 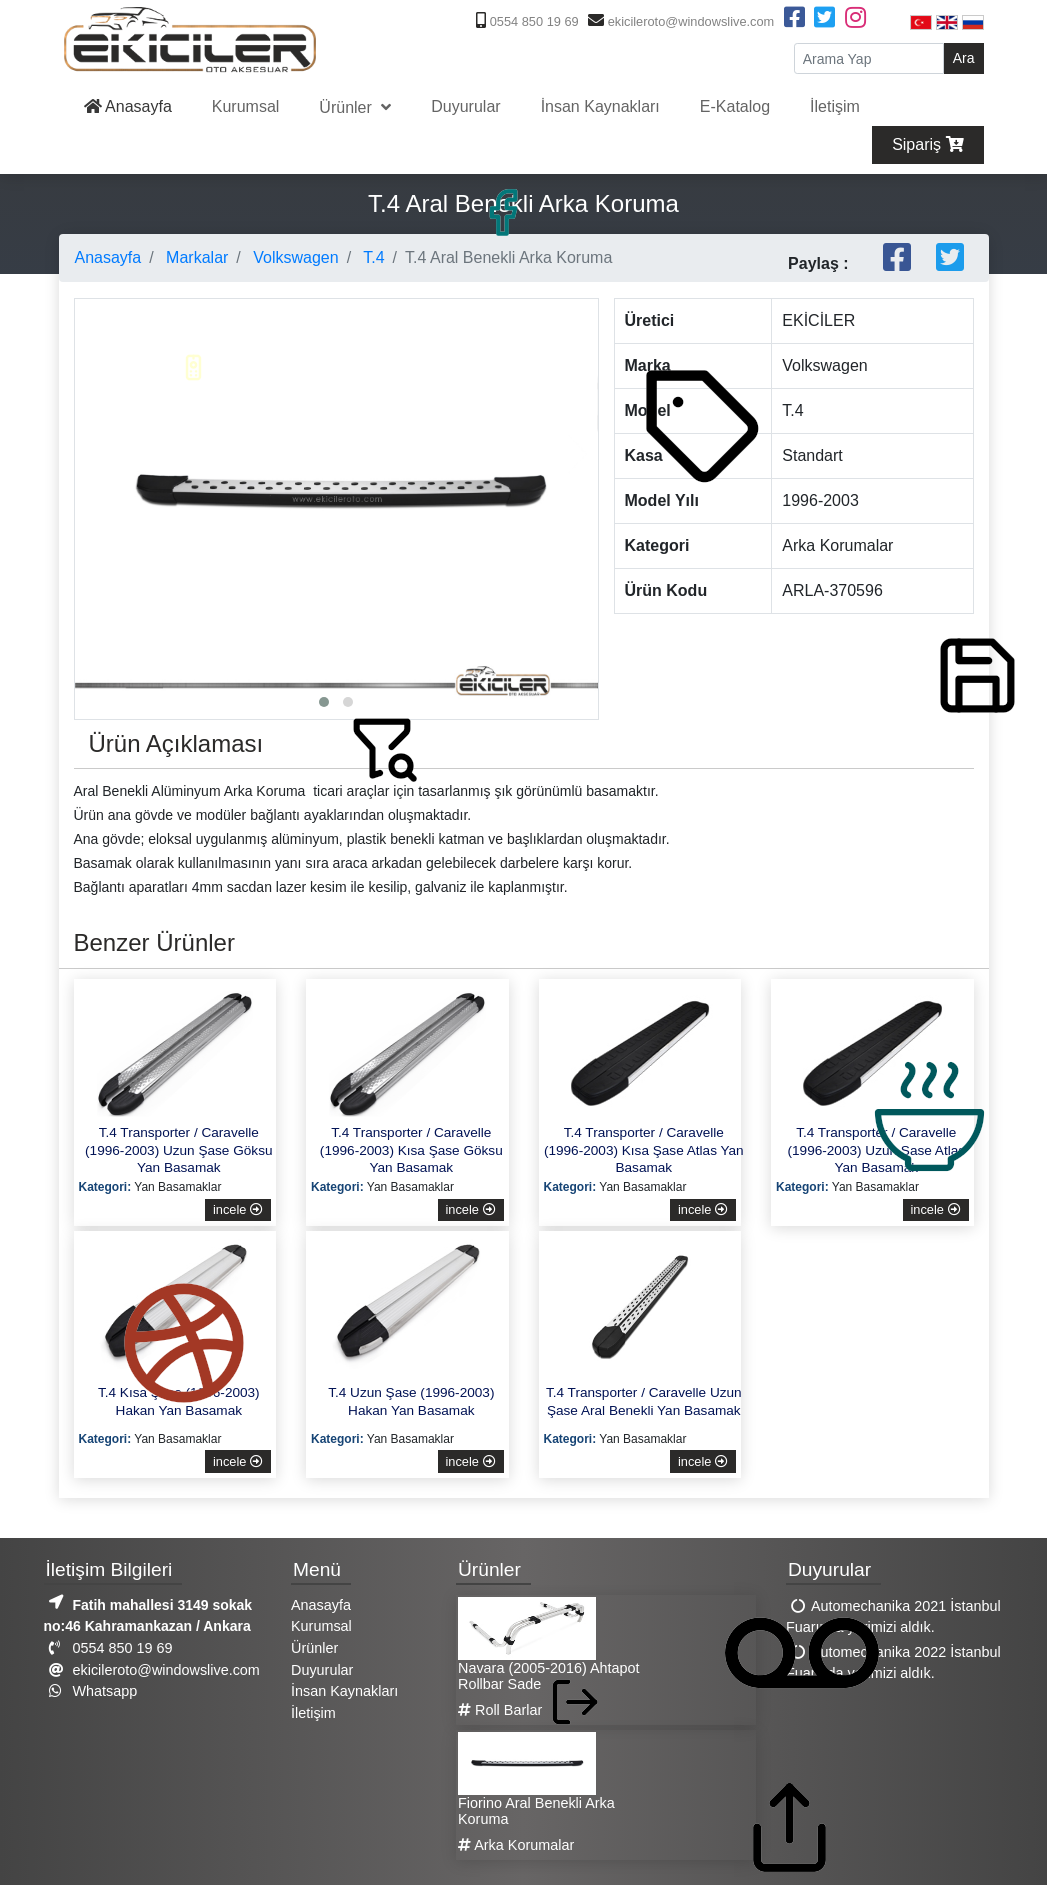 I want to click on access remote control settings, so click(x=193, y=367).